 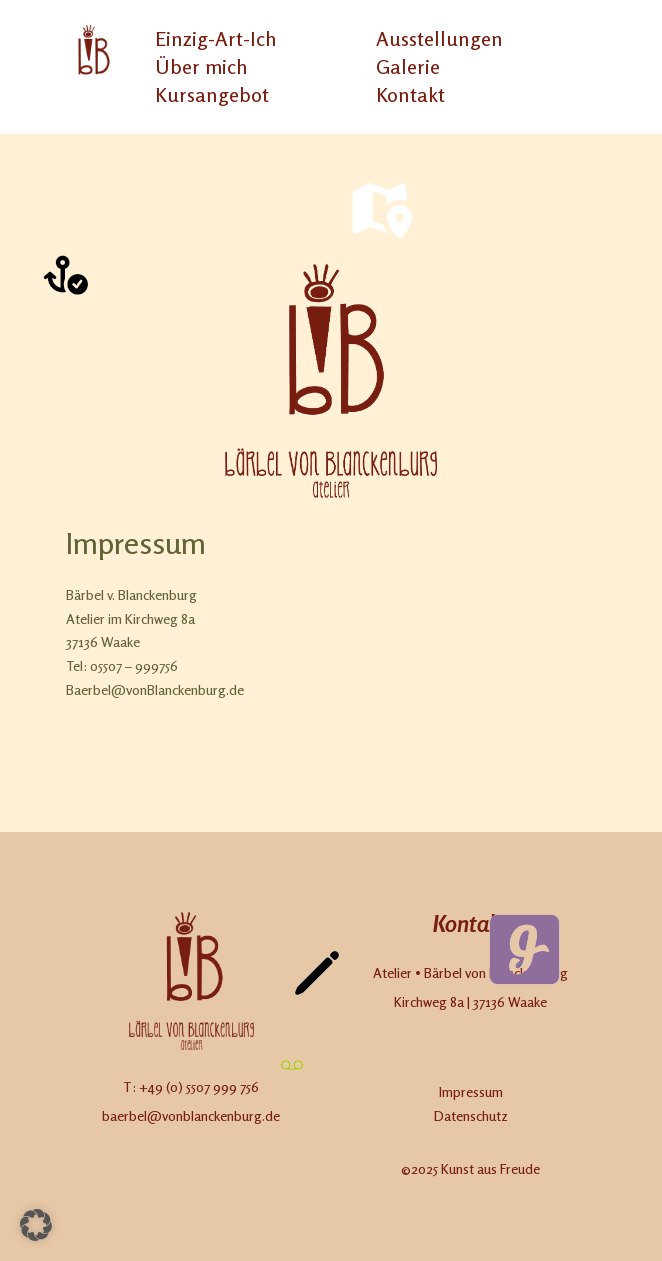 I want to click on edit content or text, so click(x=317, y=973).